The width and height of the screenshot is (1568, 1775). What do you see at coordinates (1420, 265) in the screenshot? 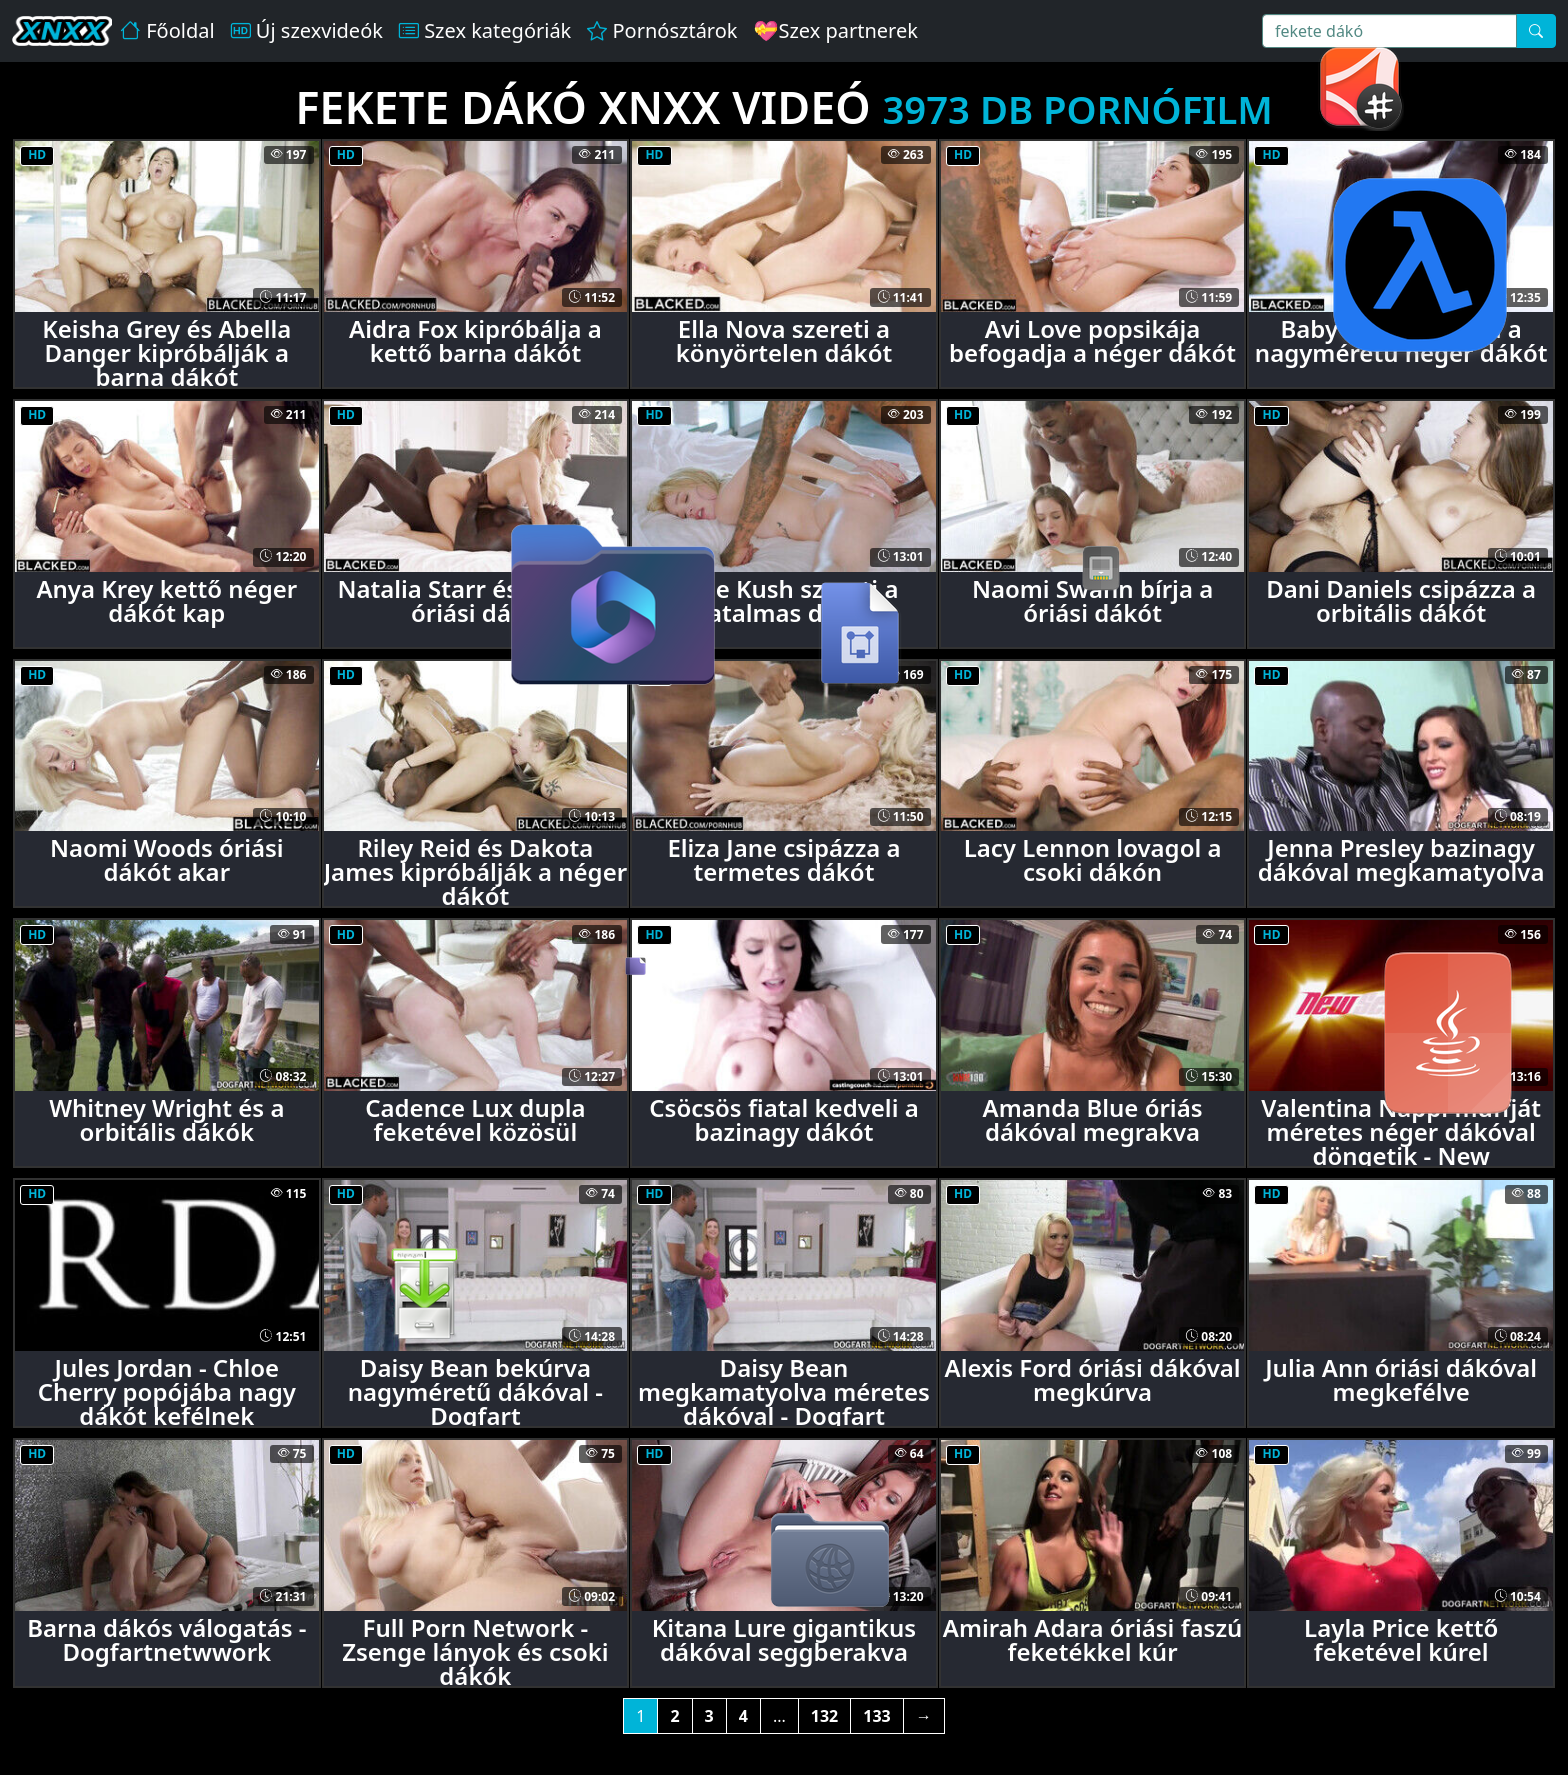
I see `launch half-life: blue shift game` at bounding box center [1420, 265].